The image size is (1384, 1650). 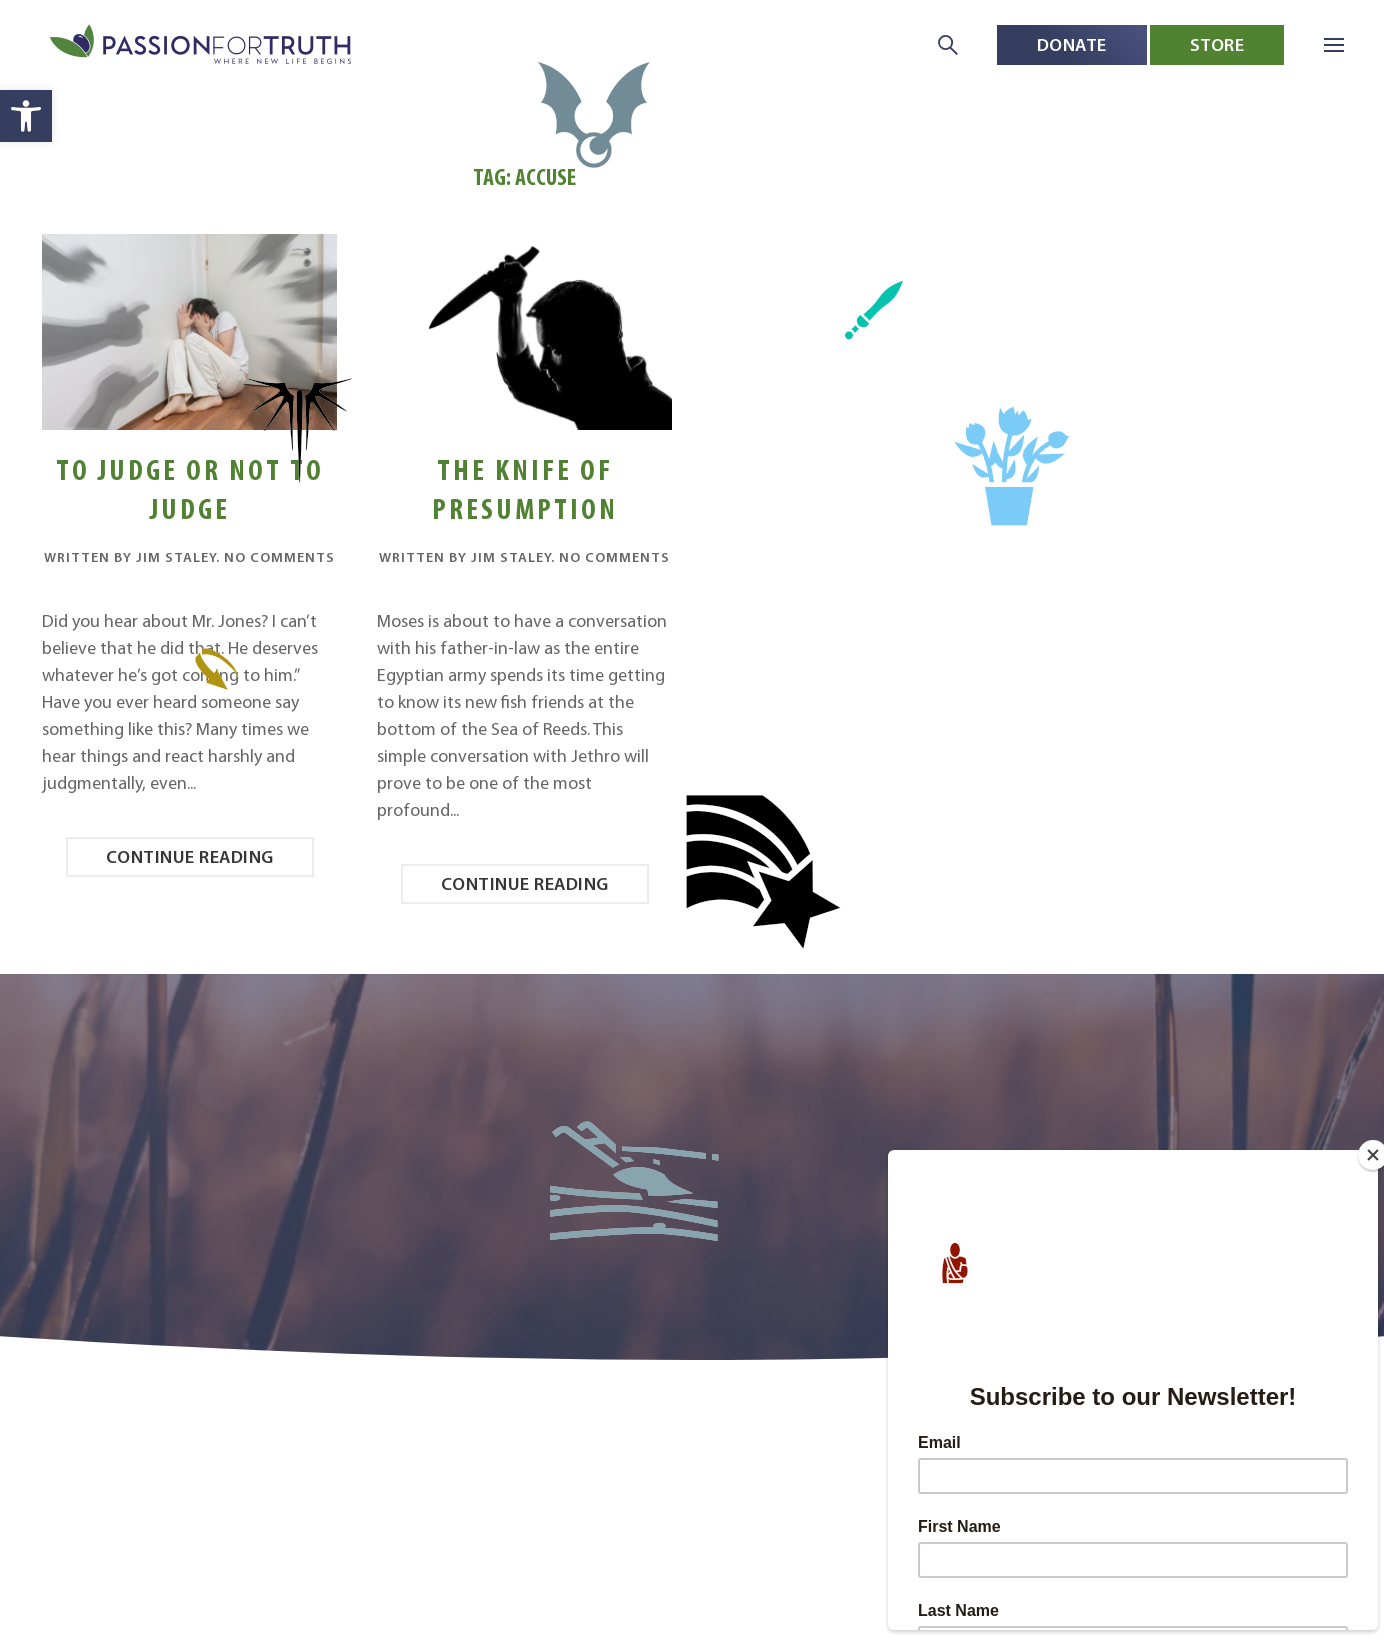 What do you see at coordinates (1010, 466) in the screenshot?
I see `access gardening or plant care features` at bounding box center [1010, 466].